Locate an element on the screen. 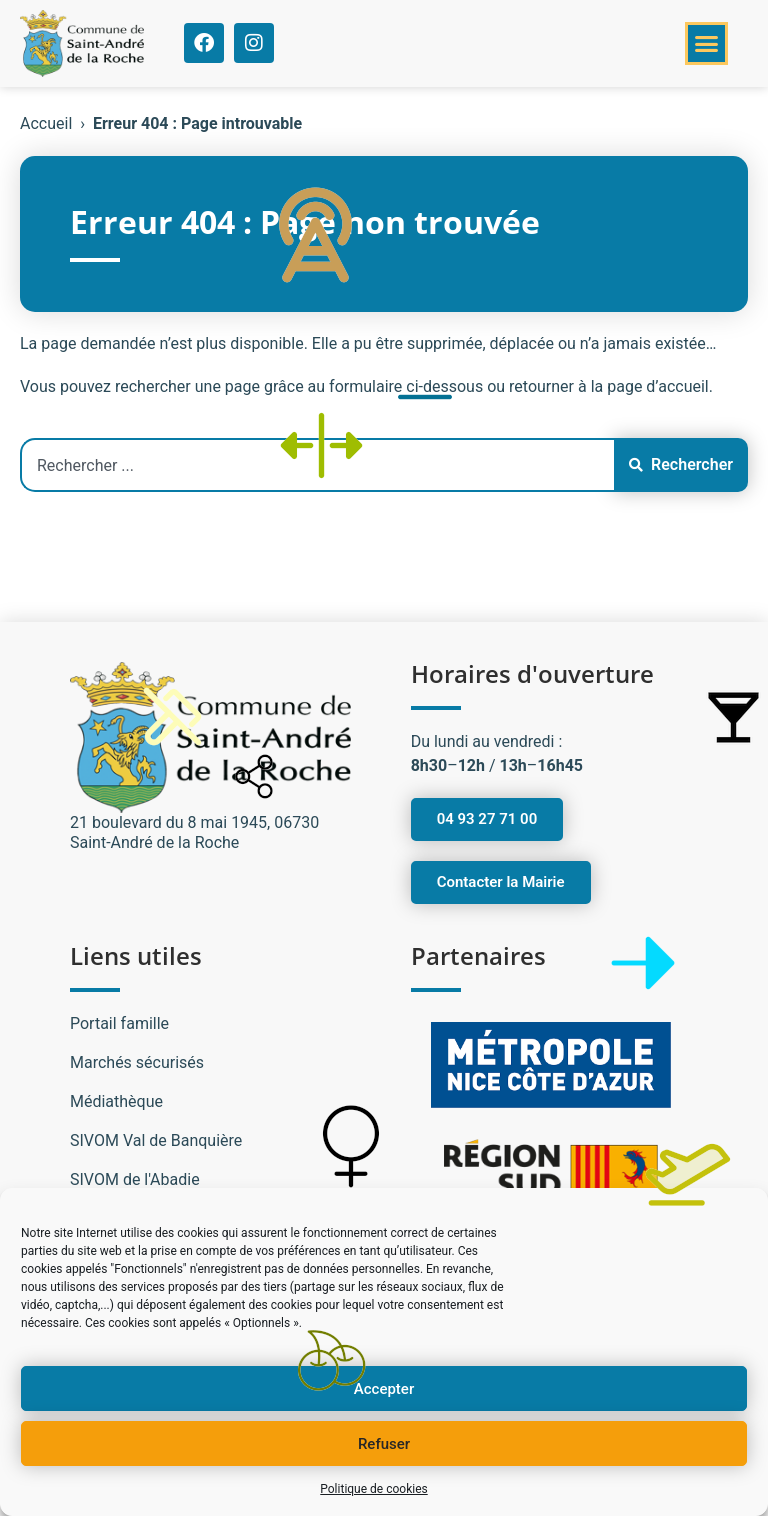  expand content horizontally is located at coordinates (321, 445).